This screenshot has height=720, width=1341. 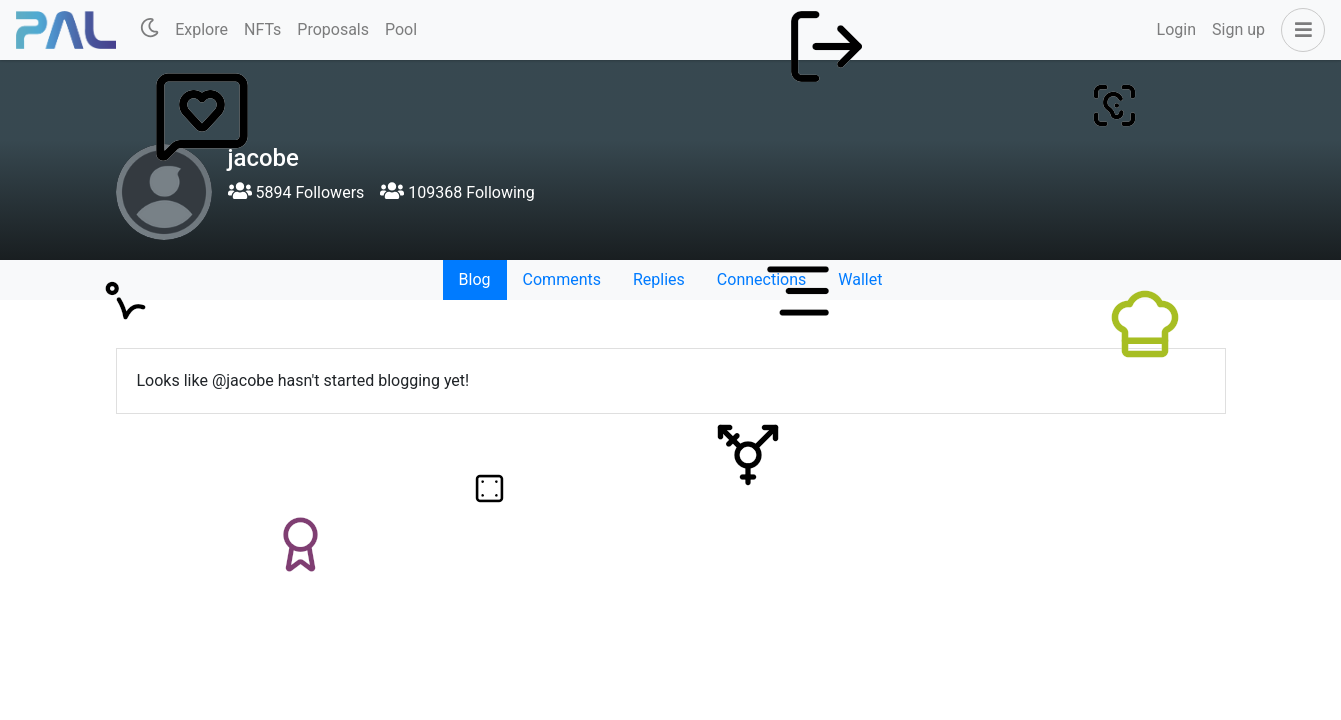 I want to click on align text to the right edge, so click(x=798, y=291).